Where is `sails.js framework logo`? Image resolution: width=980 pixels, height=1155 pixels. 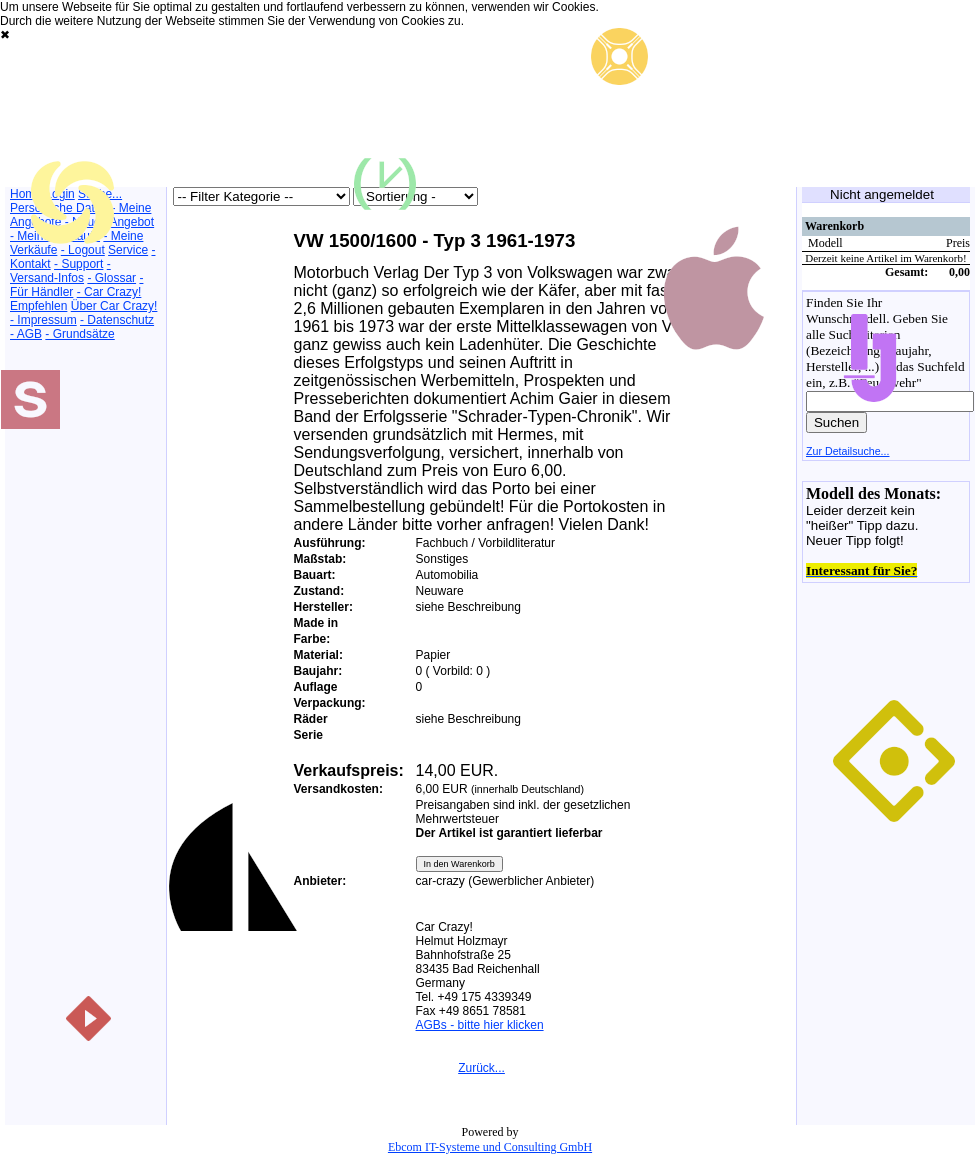
sails.js framework logo is located at coordinates (233, 867).